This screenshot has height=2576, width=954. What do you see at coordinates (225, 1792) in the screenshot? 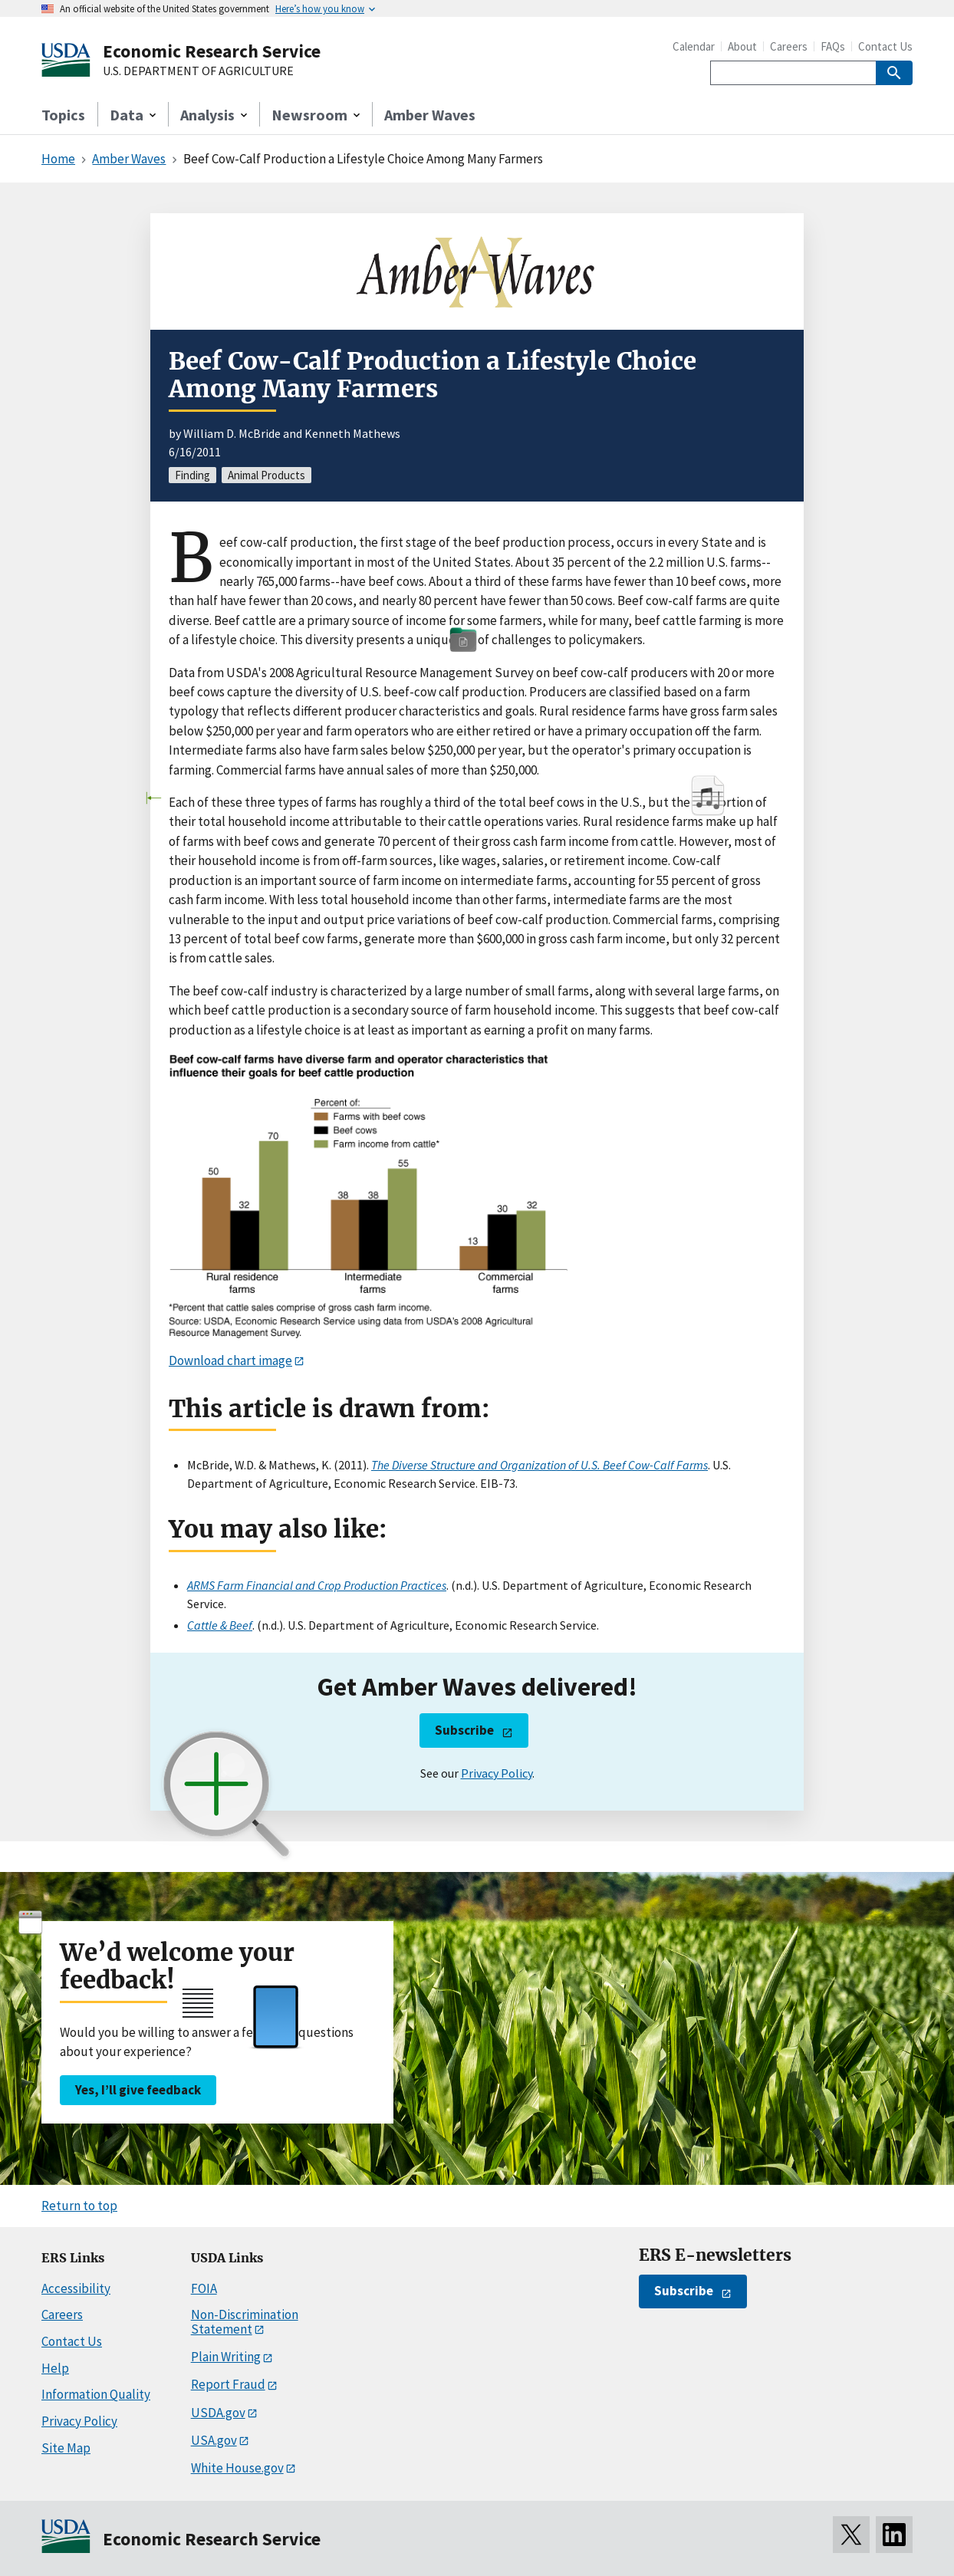
I see `zoom in on the current view` at bounding box center [225, 1792].